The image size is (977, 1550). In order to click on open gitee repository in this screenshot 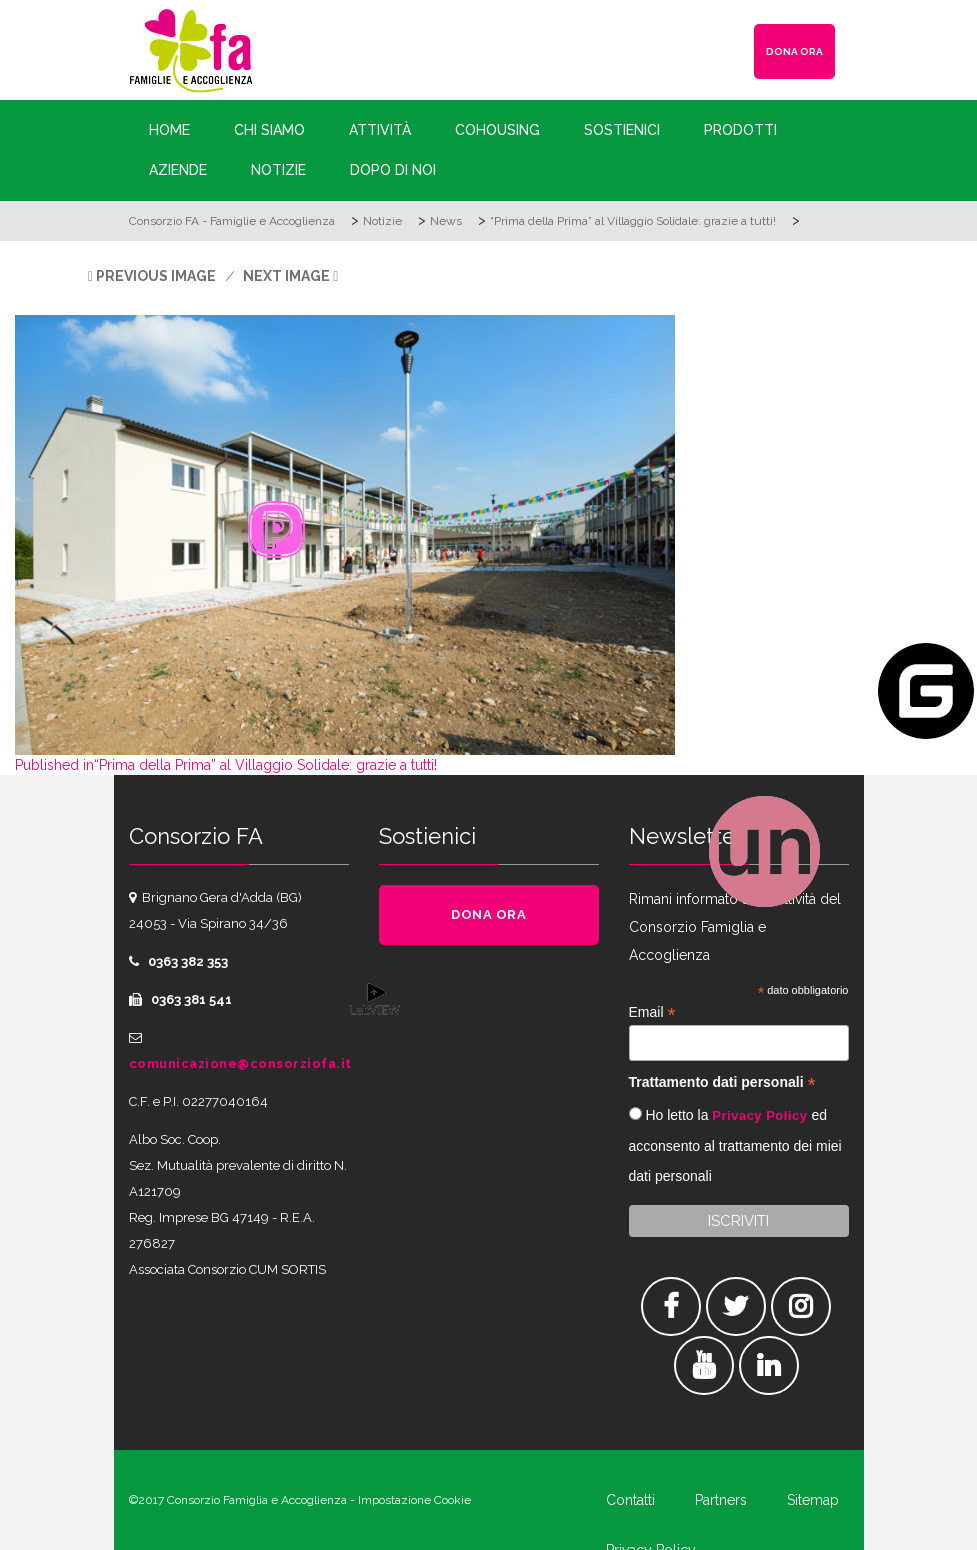, I will do `click(926, 691)`.